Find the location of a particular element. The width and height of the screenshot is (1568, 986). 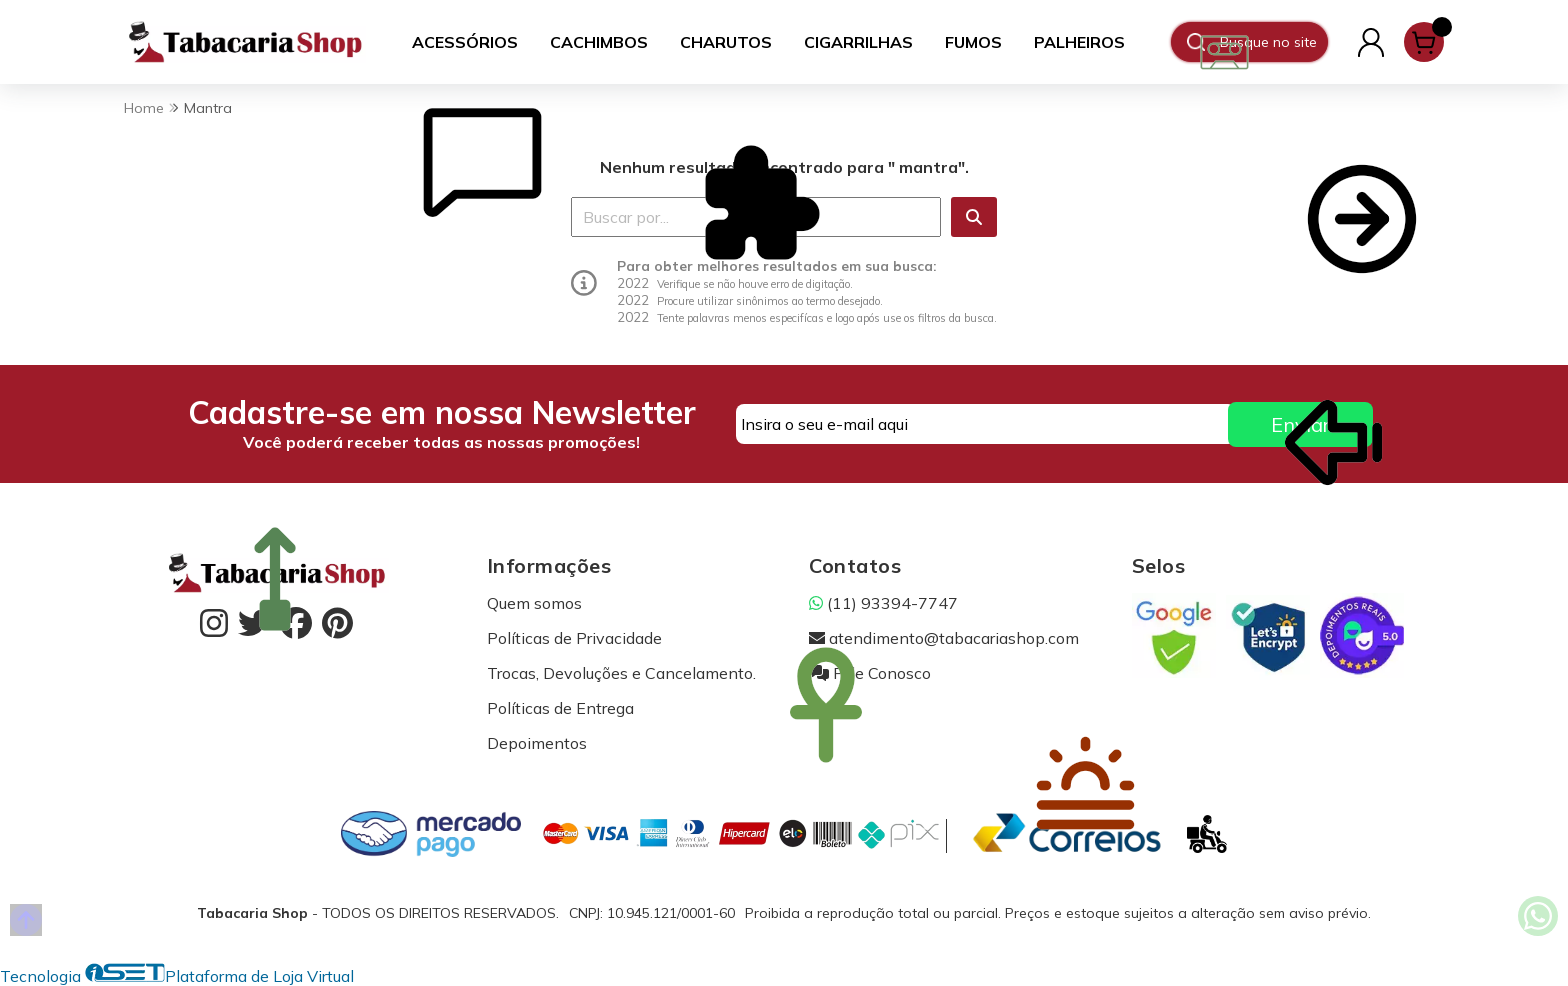

access audio recordings or voice memos is located at coordinates (1224, 52).